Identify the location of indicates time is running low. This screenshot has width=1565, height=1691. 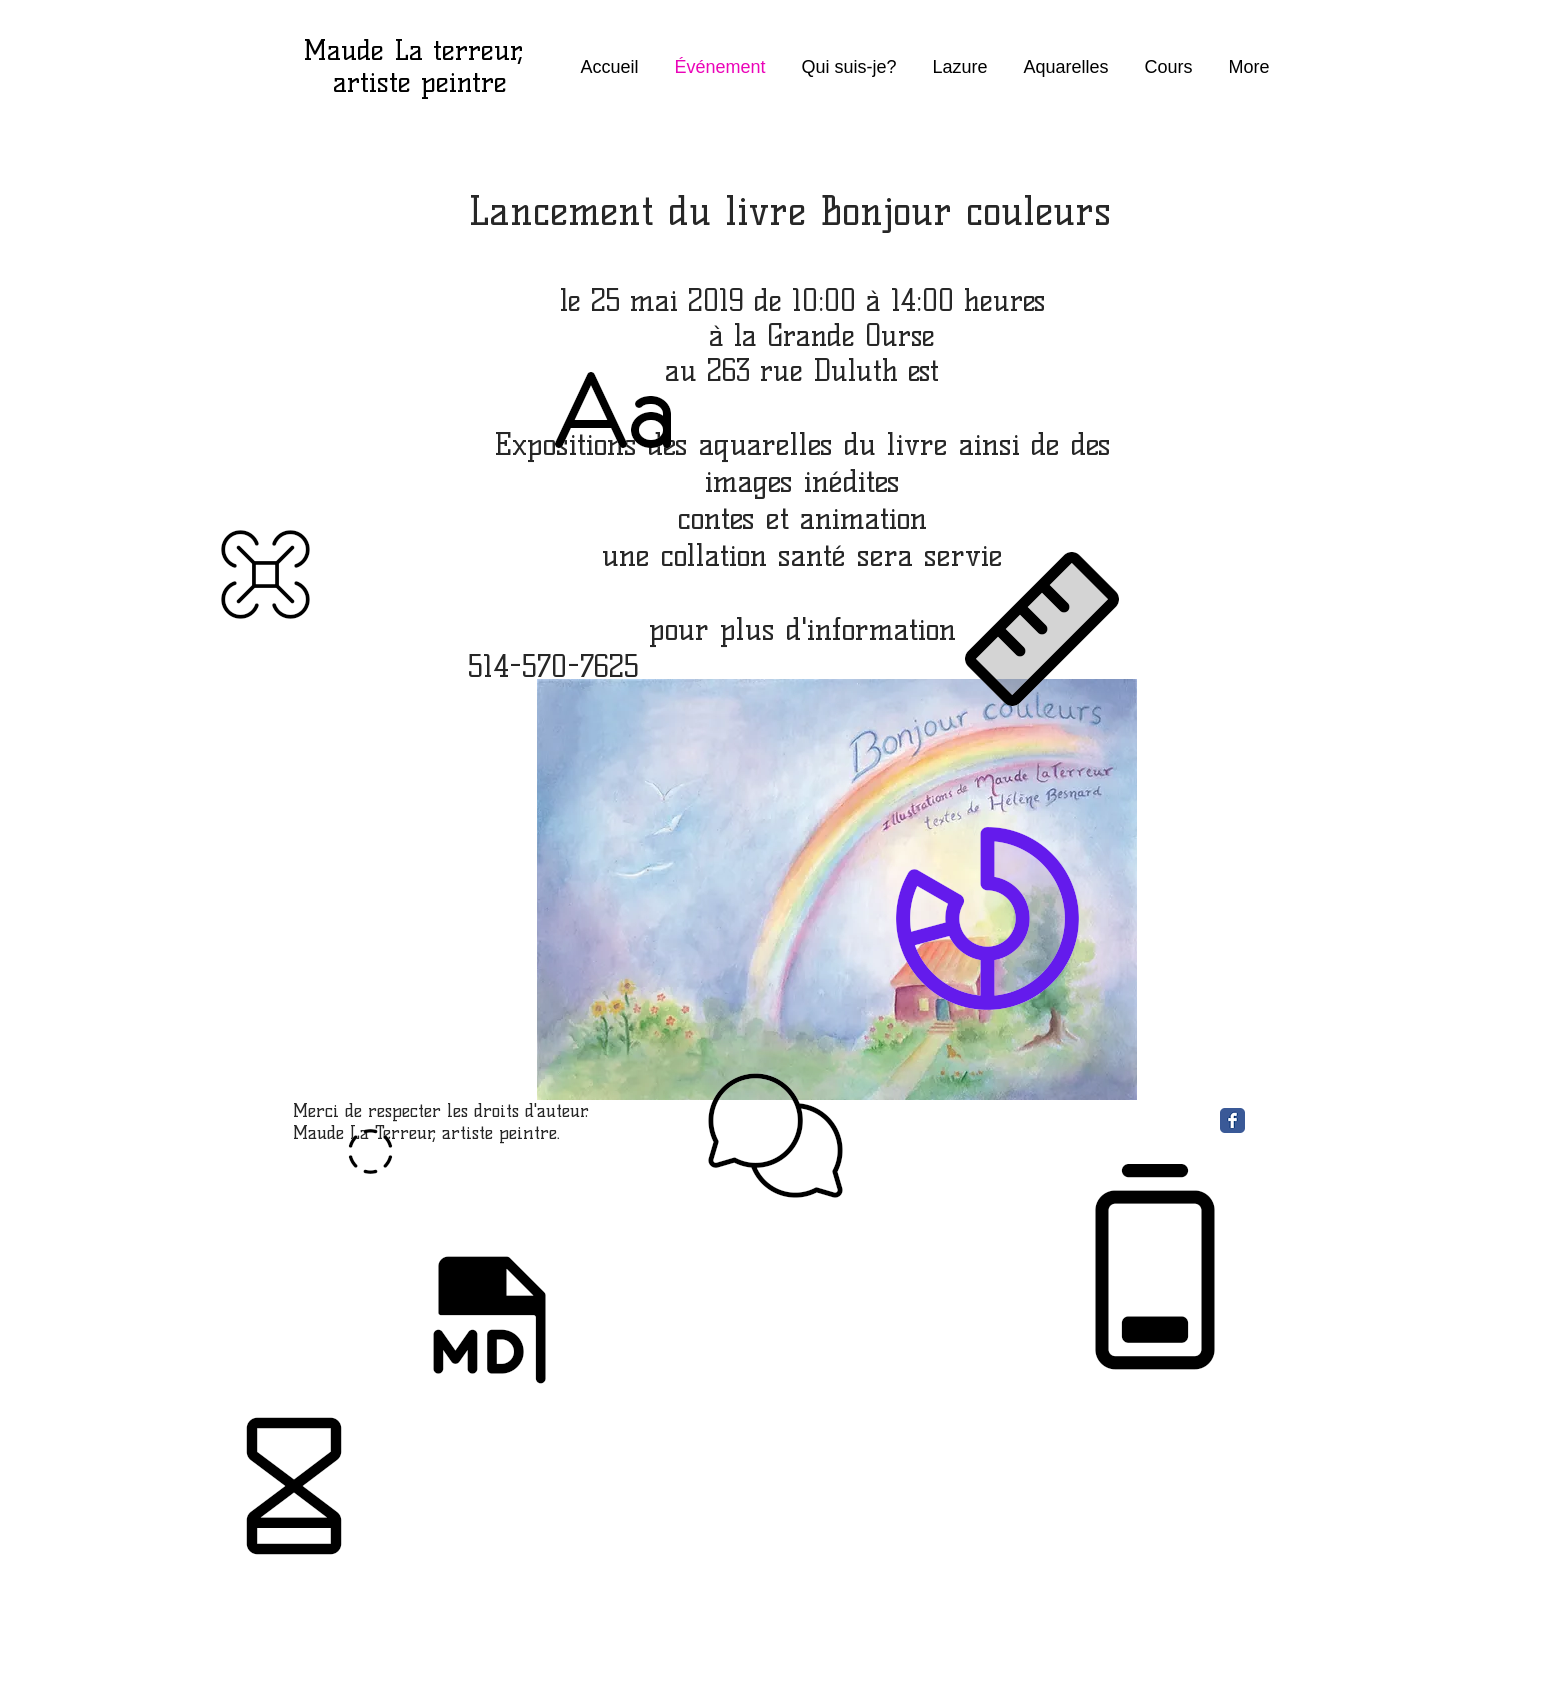
(294, 1486).